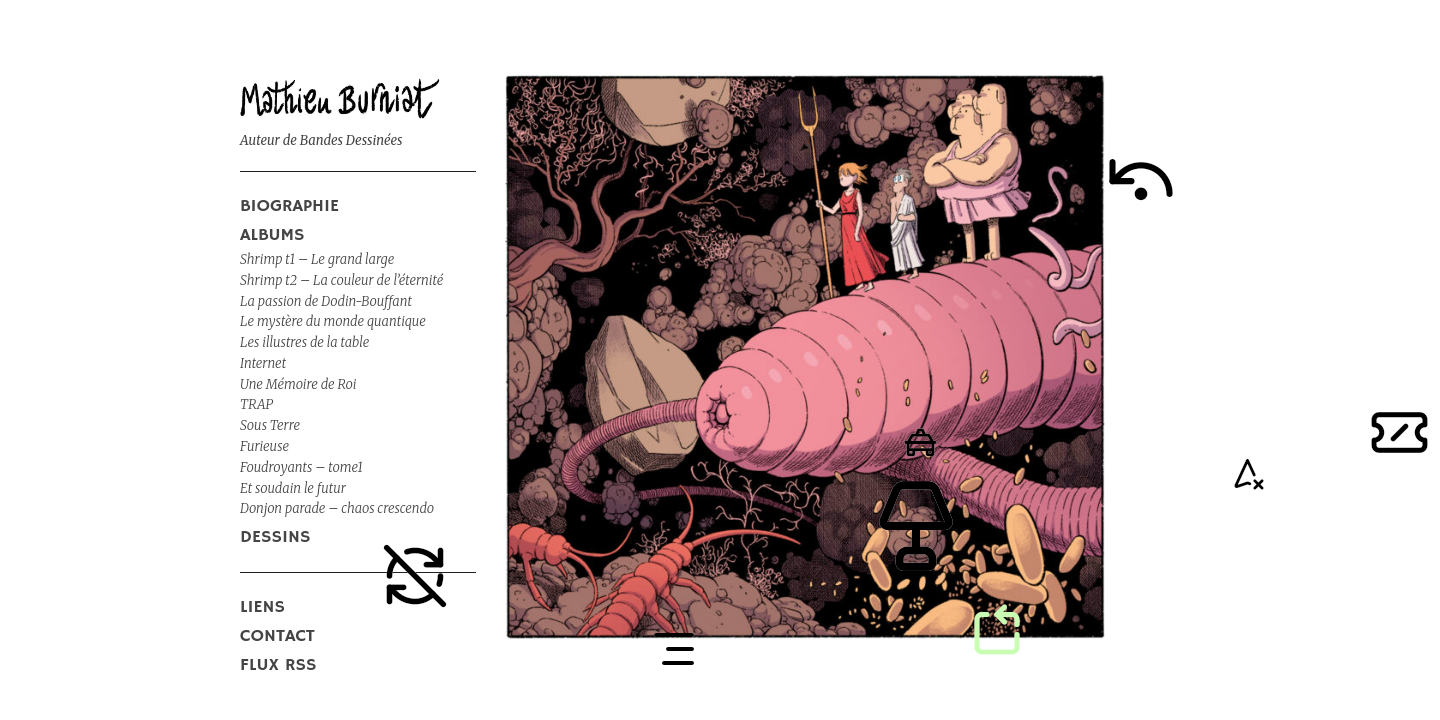  Describe the element at coordinates (1247, 473) in the screenshot. I see `disable navigation or GPS tracking` at that location.